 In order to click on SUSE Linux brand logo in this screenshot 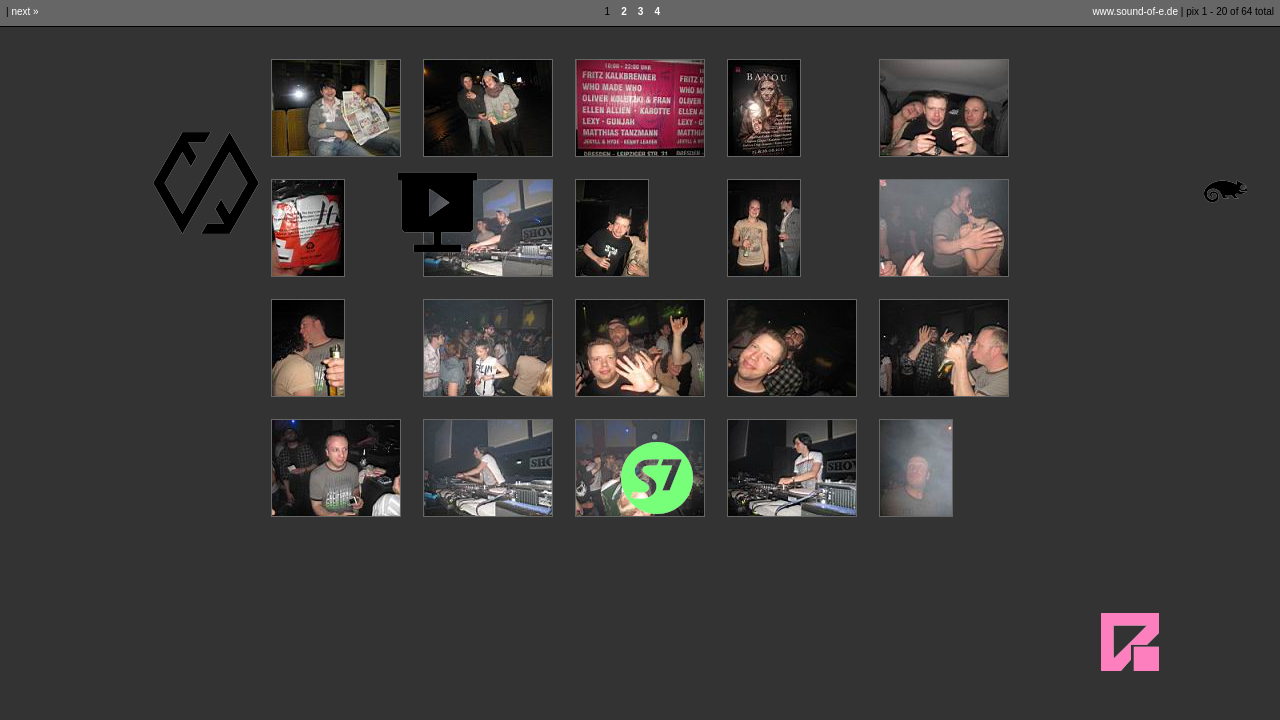, I will do `click(1225, 191)`.